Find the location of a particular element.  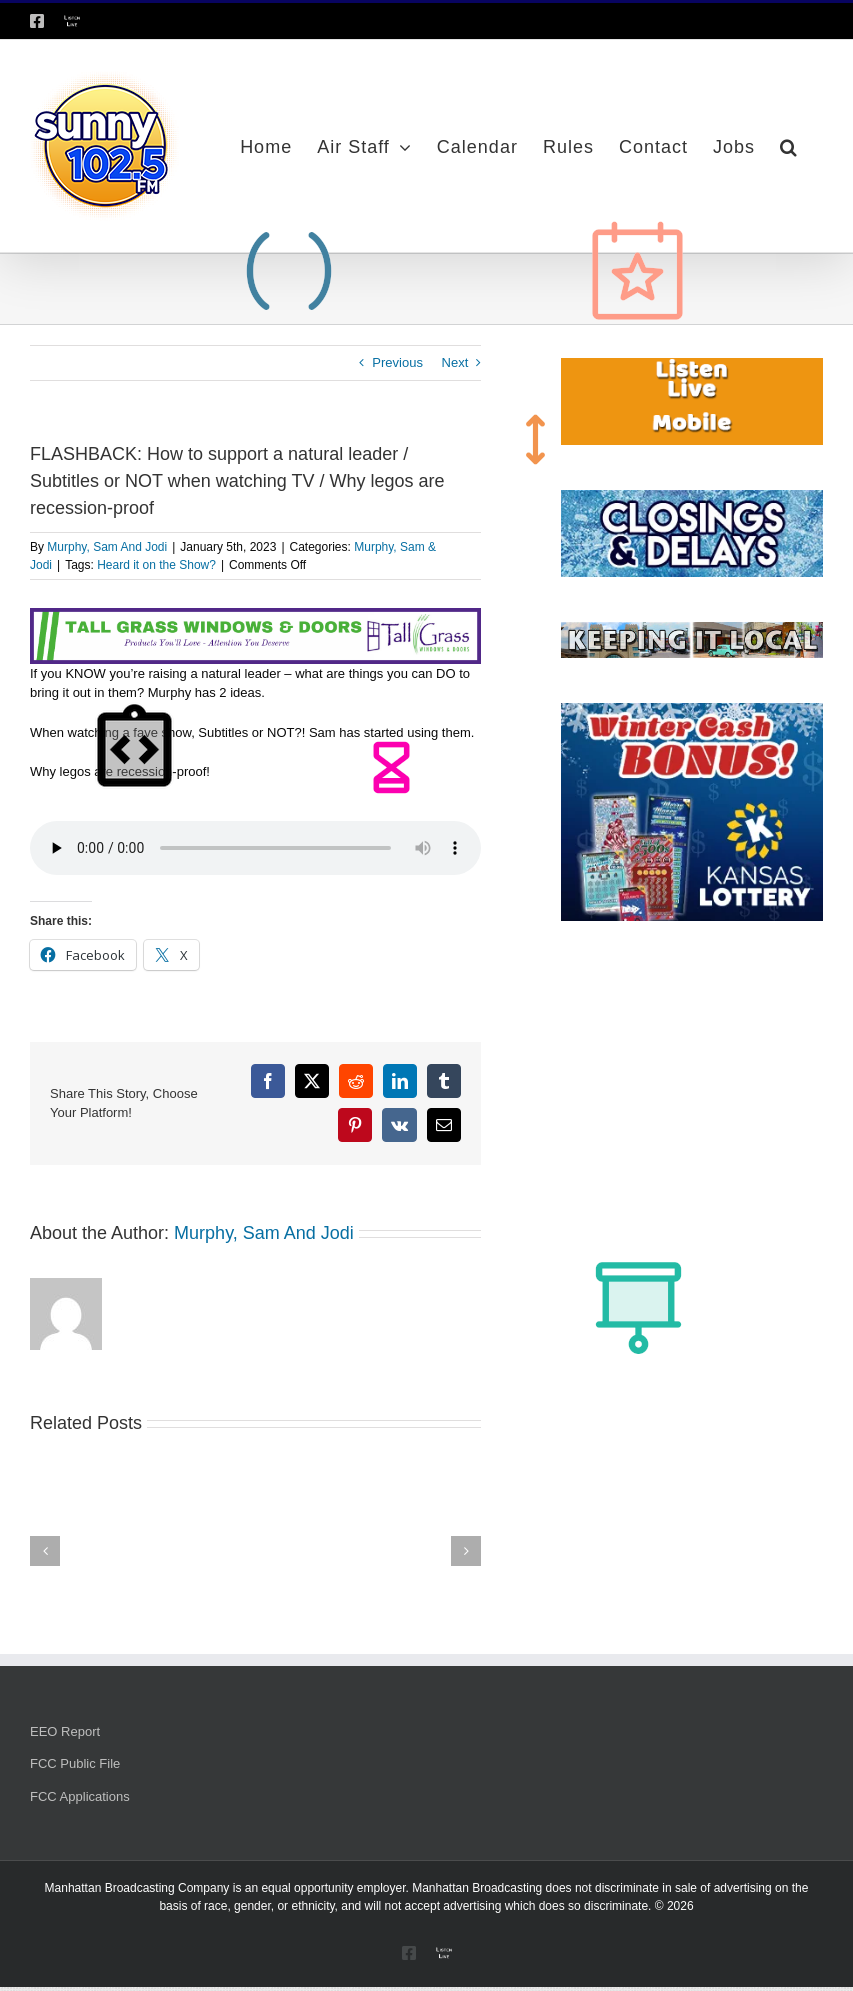

view favorite or starred events is located at coordinates (637, 274).